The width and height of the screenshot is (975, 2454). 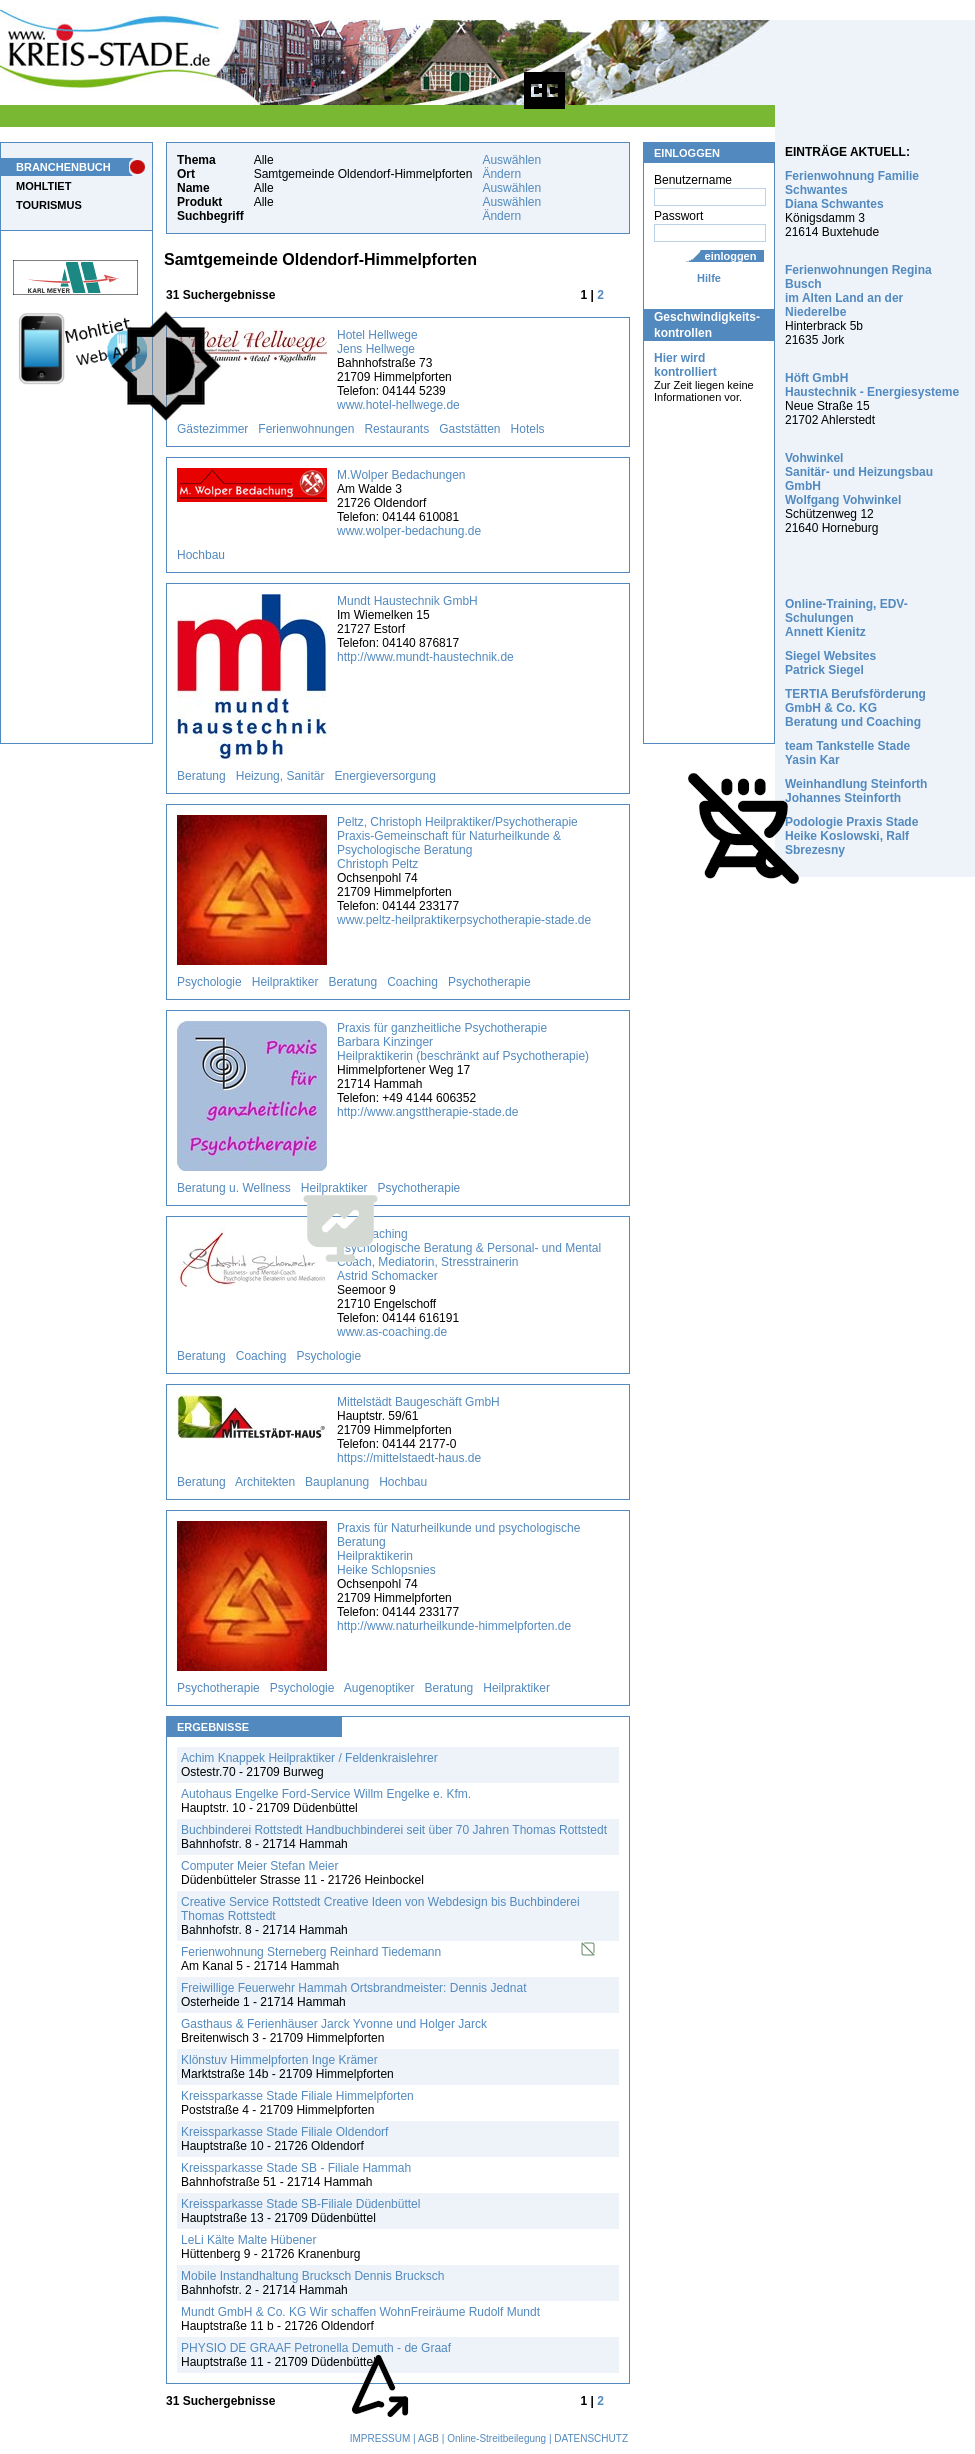 I want to click on adjust screen brightness to medium level, so click(x=166, y=366).